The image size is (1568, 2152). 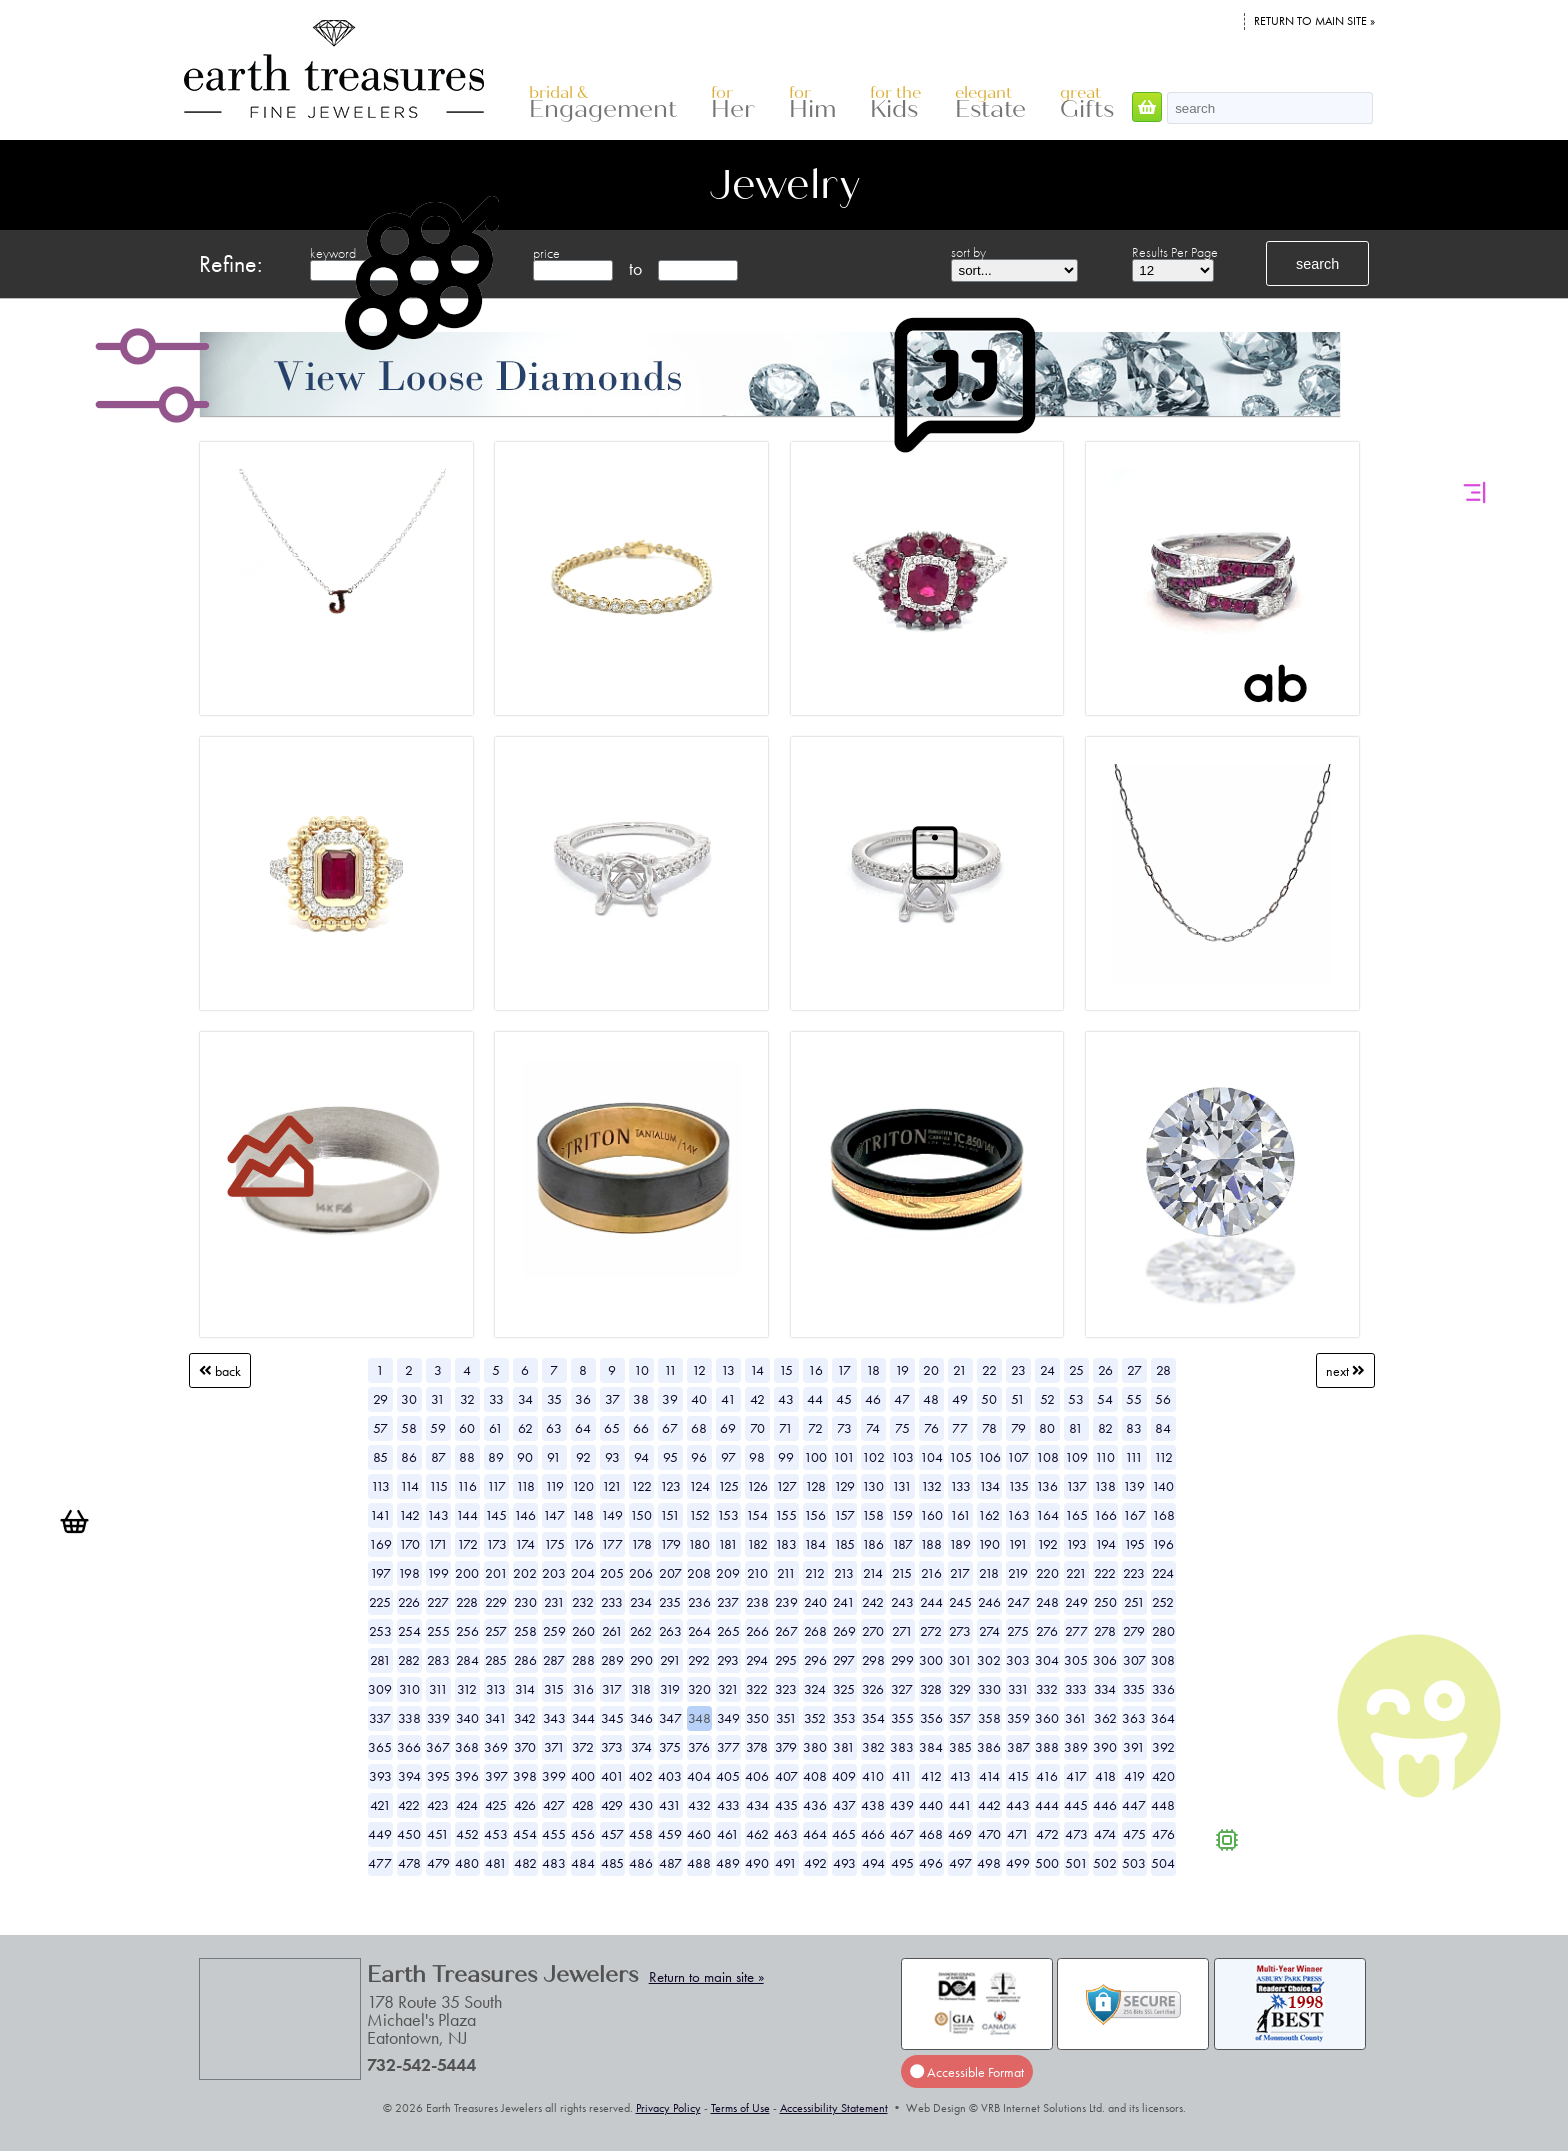 I want to click on adjust settings or preferences, so click(x=152, y=375).